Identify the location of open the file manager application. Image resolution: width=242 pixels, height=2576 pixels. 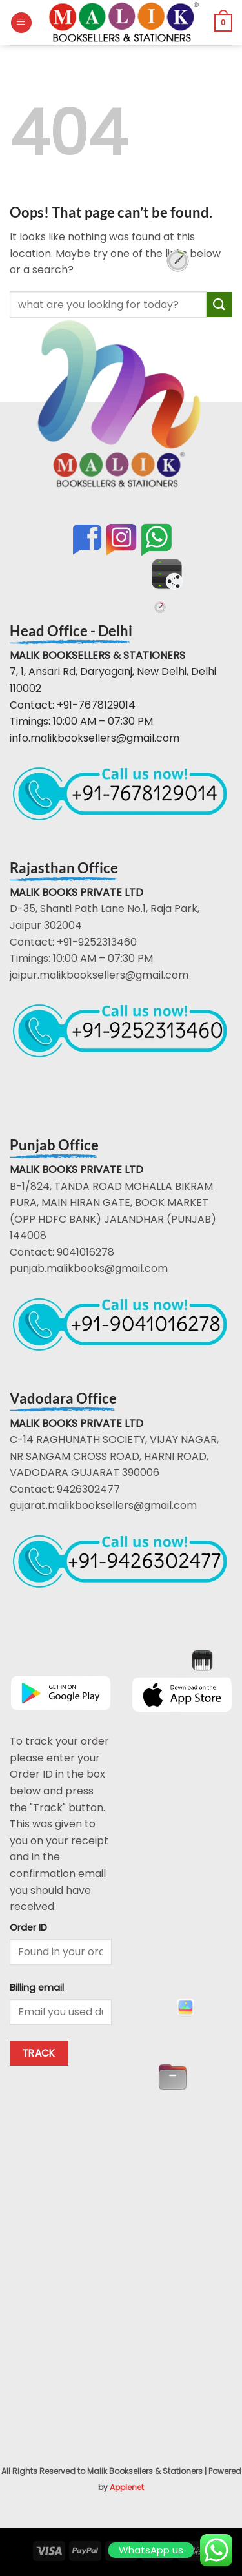
(172, 2077).